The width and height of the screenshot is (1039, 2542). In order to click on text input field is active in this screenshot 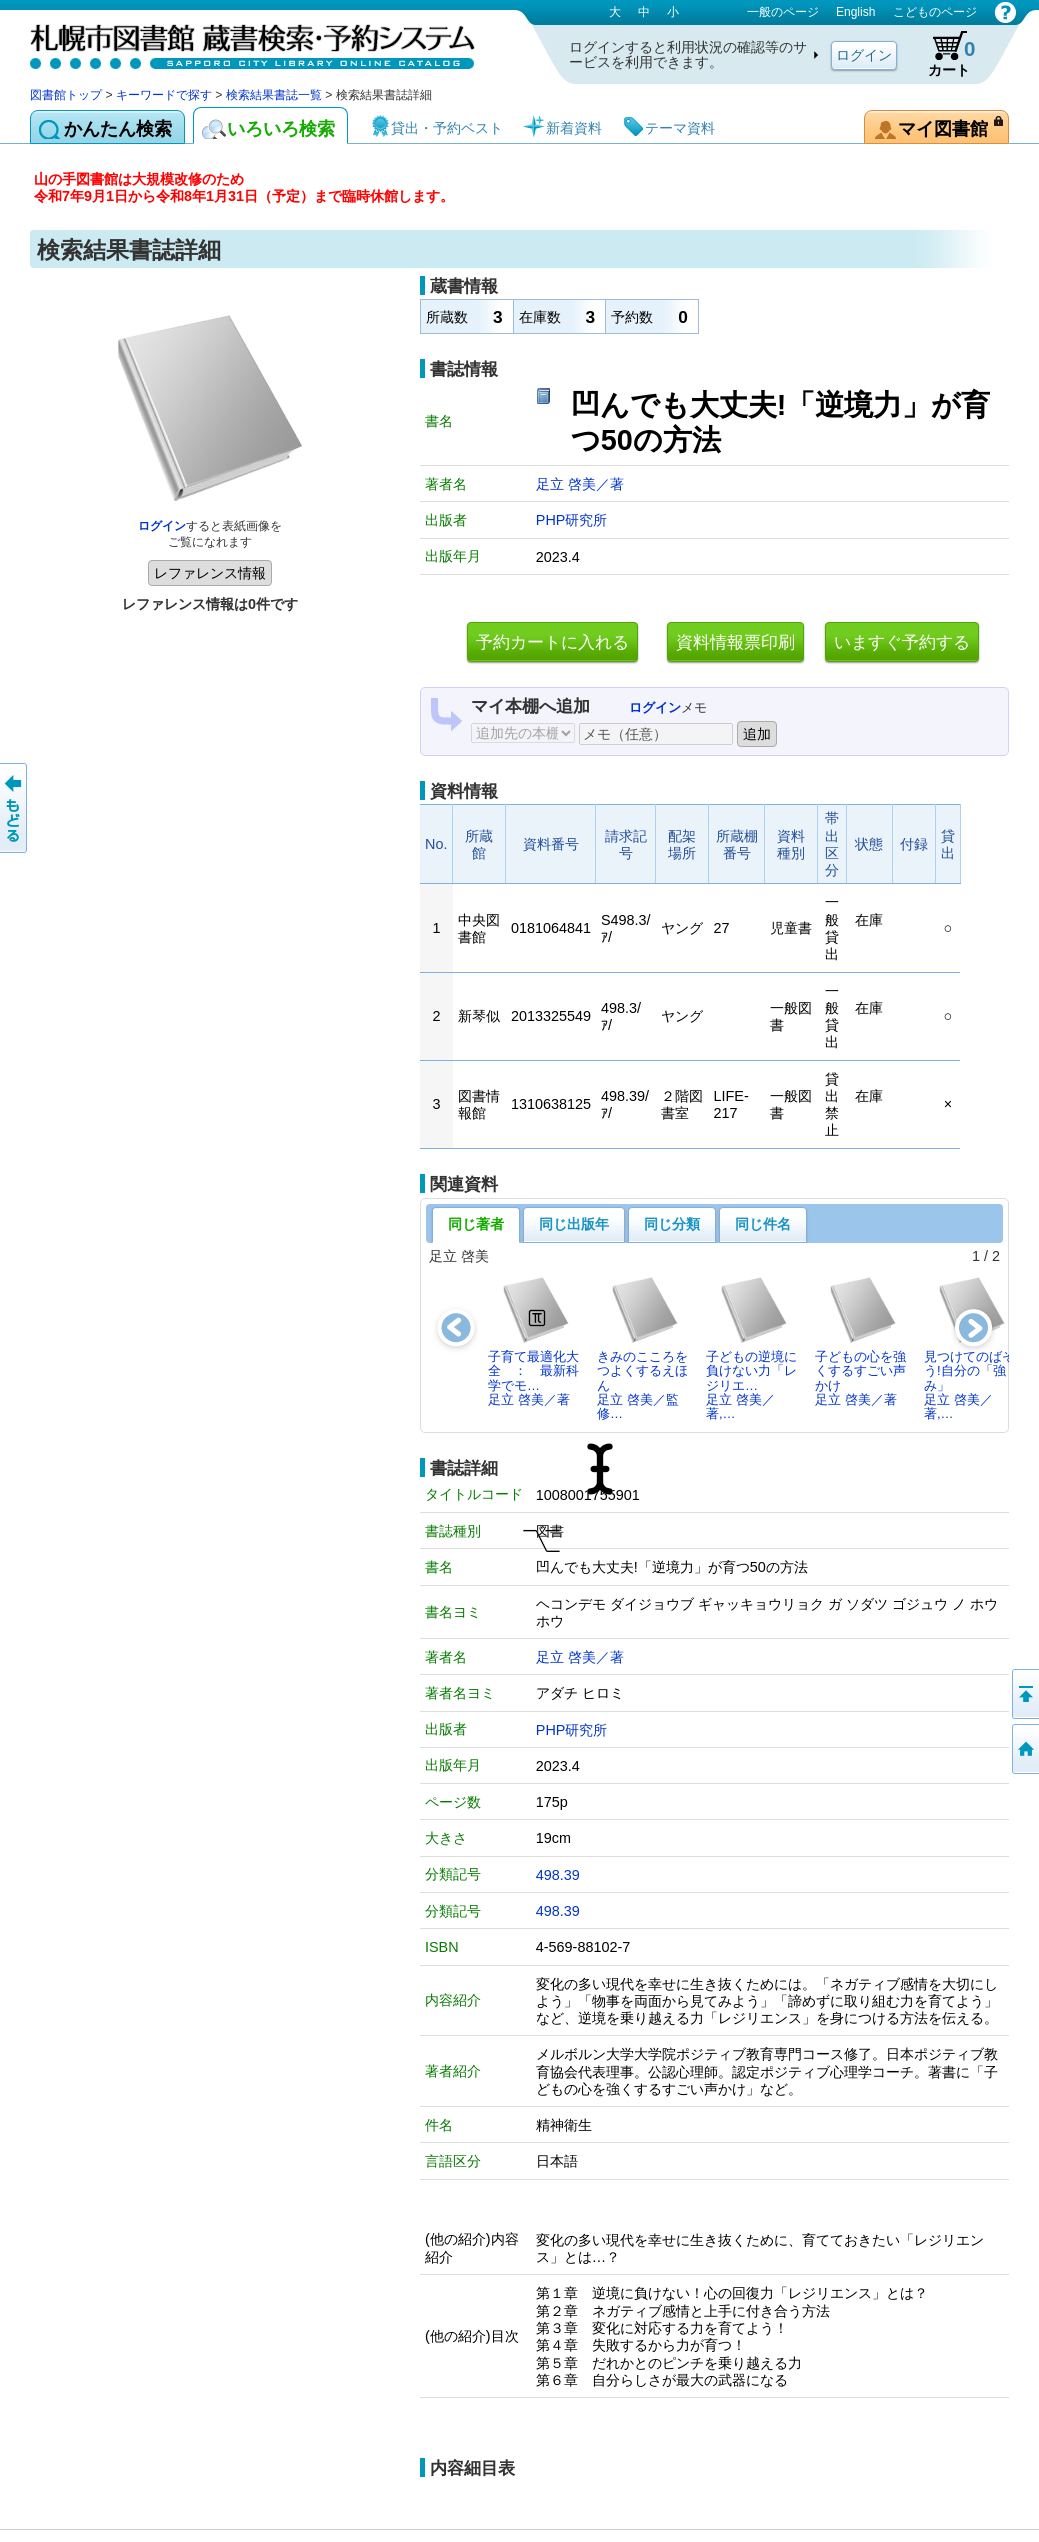, I will do `click(600, 1469)`.